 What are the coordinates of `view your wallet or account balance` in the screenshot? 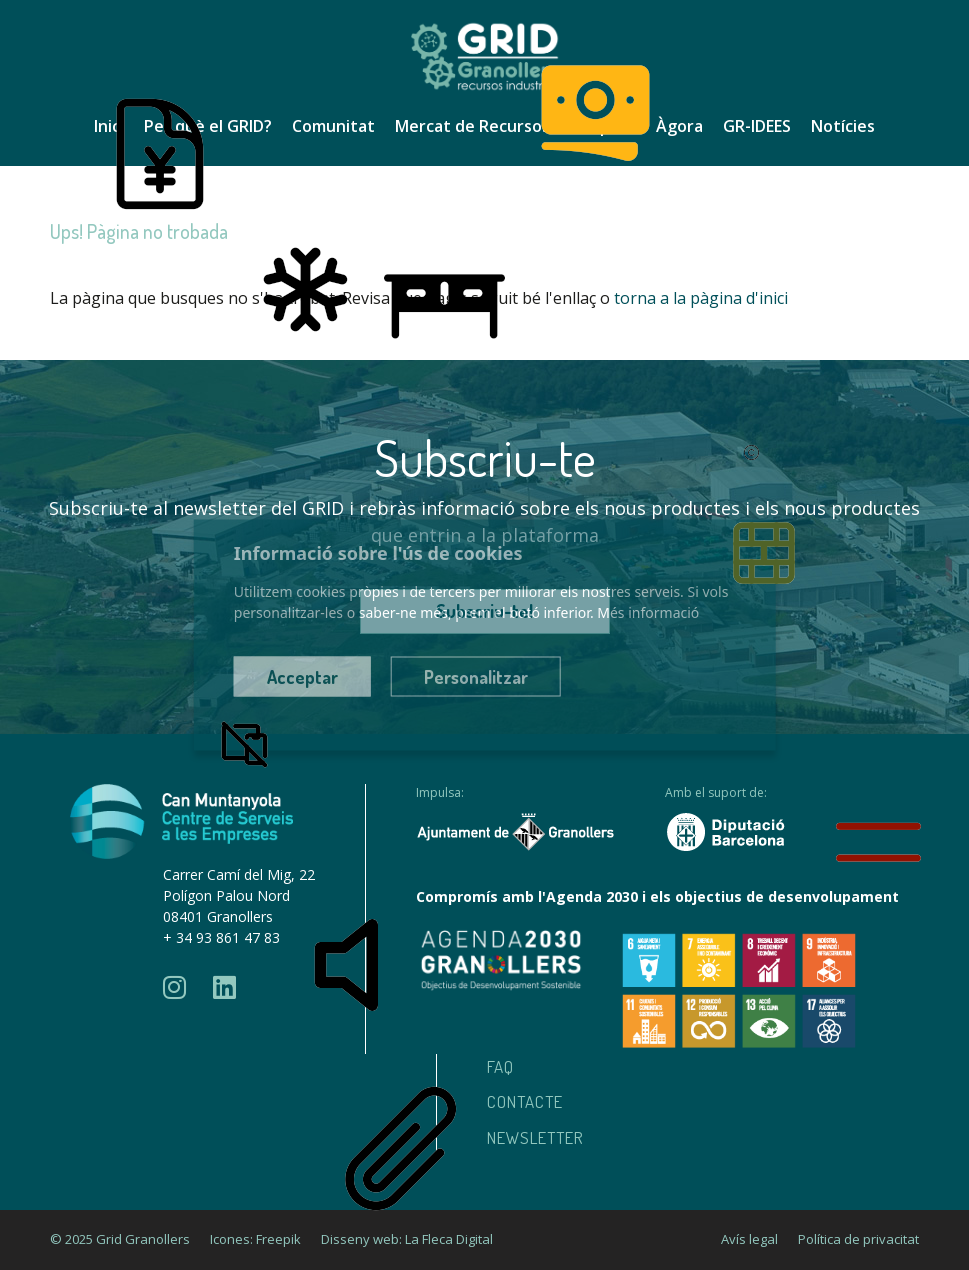 It's located at (595, 111).